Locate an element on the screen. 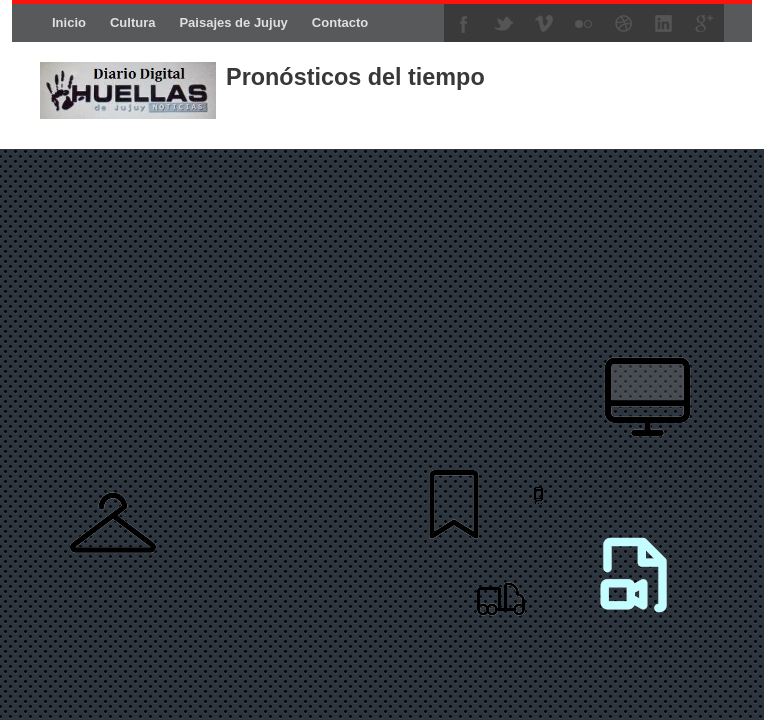 Image resolution: width=764 pixels, height=720 pixels. track shipment or delivery status is located at coordinates (501, 599).